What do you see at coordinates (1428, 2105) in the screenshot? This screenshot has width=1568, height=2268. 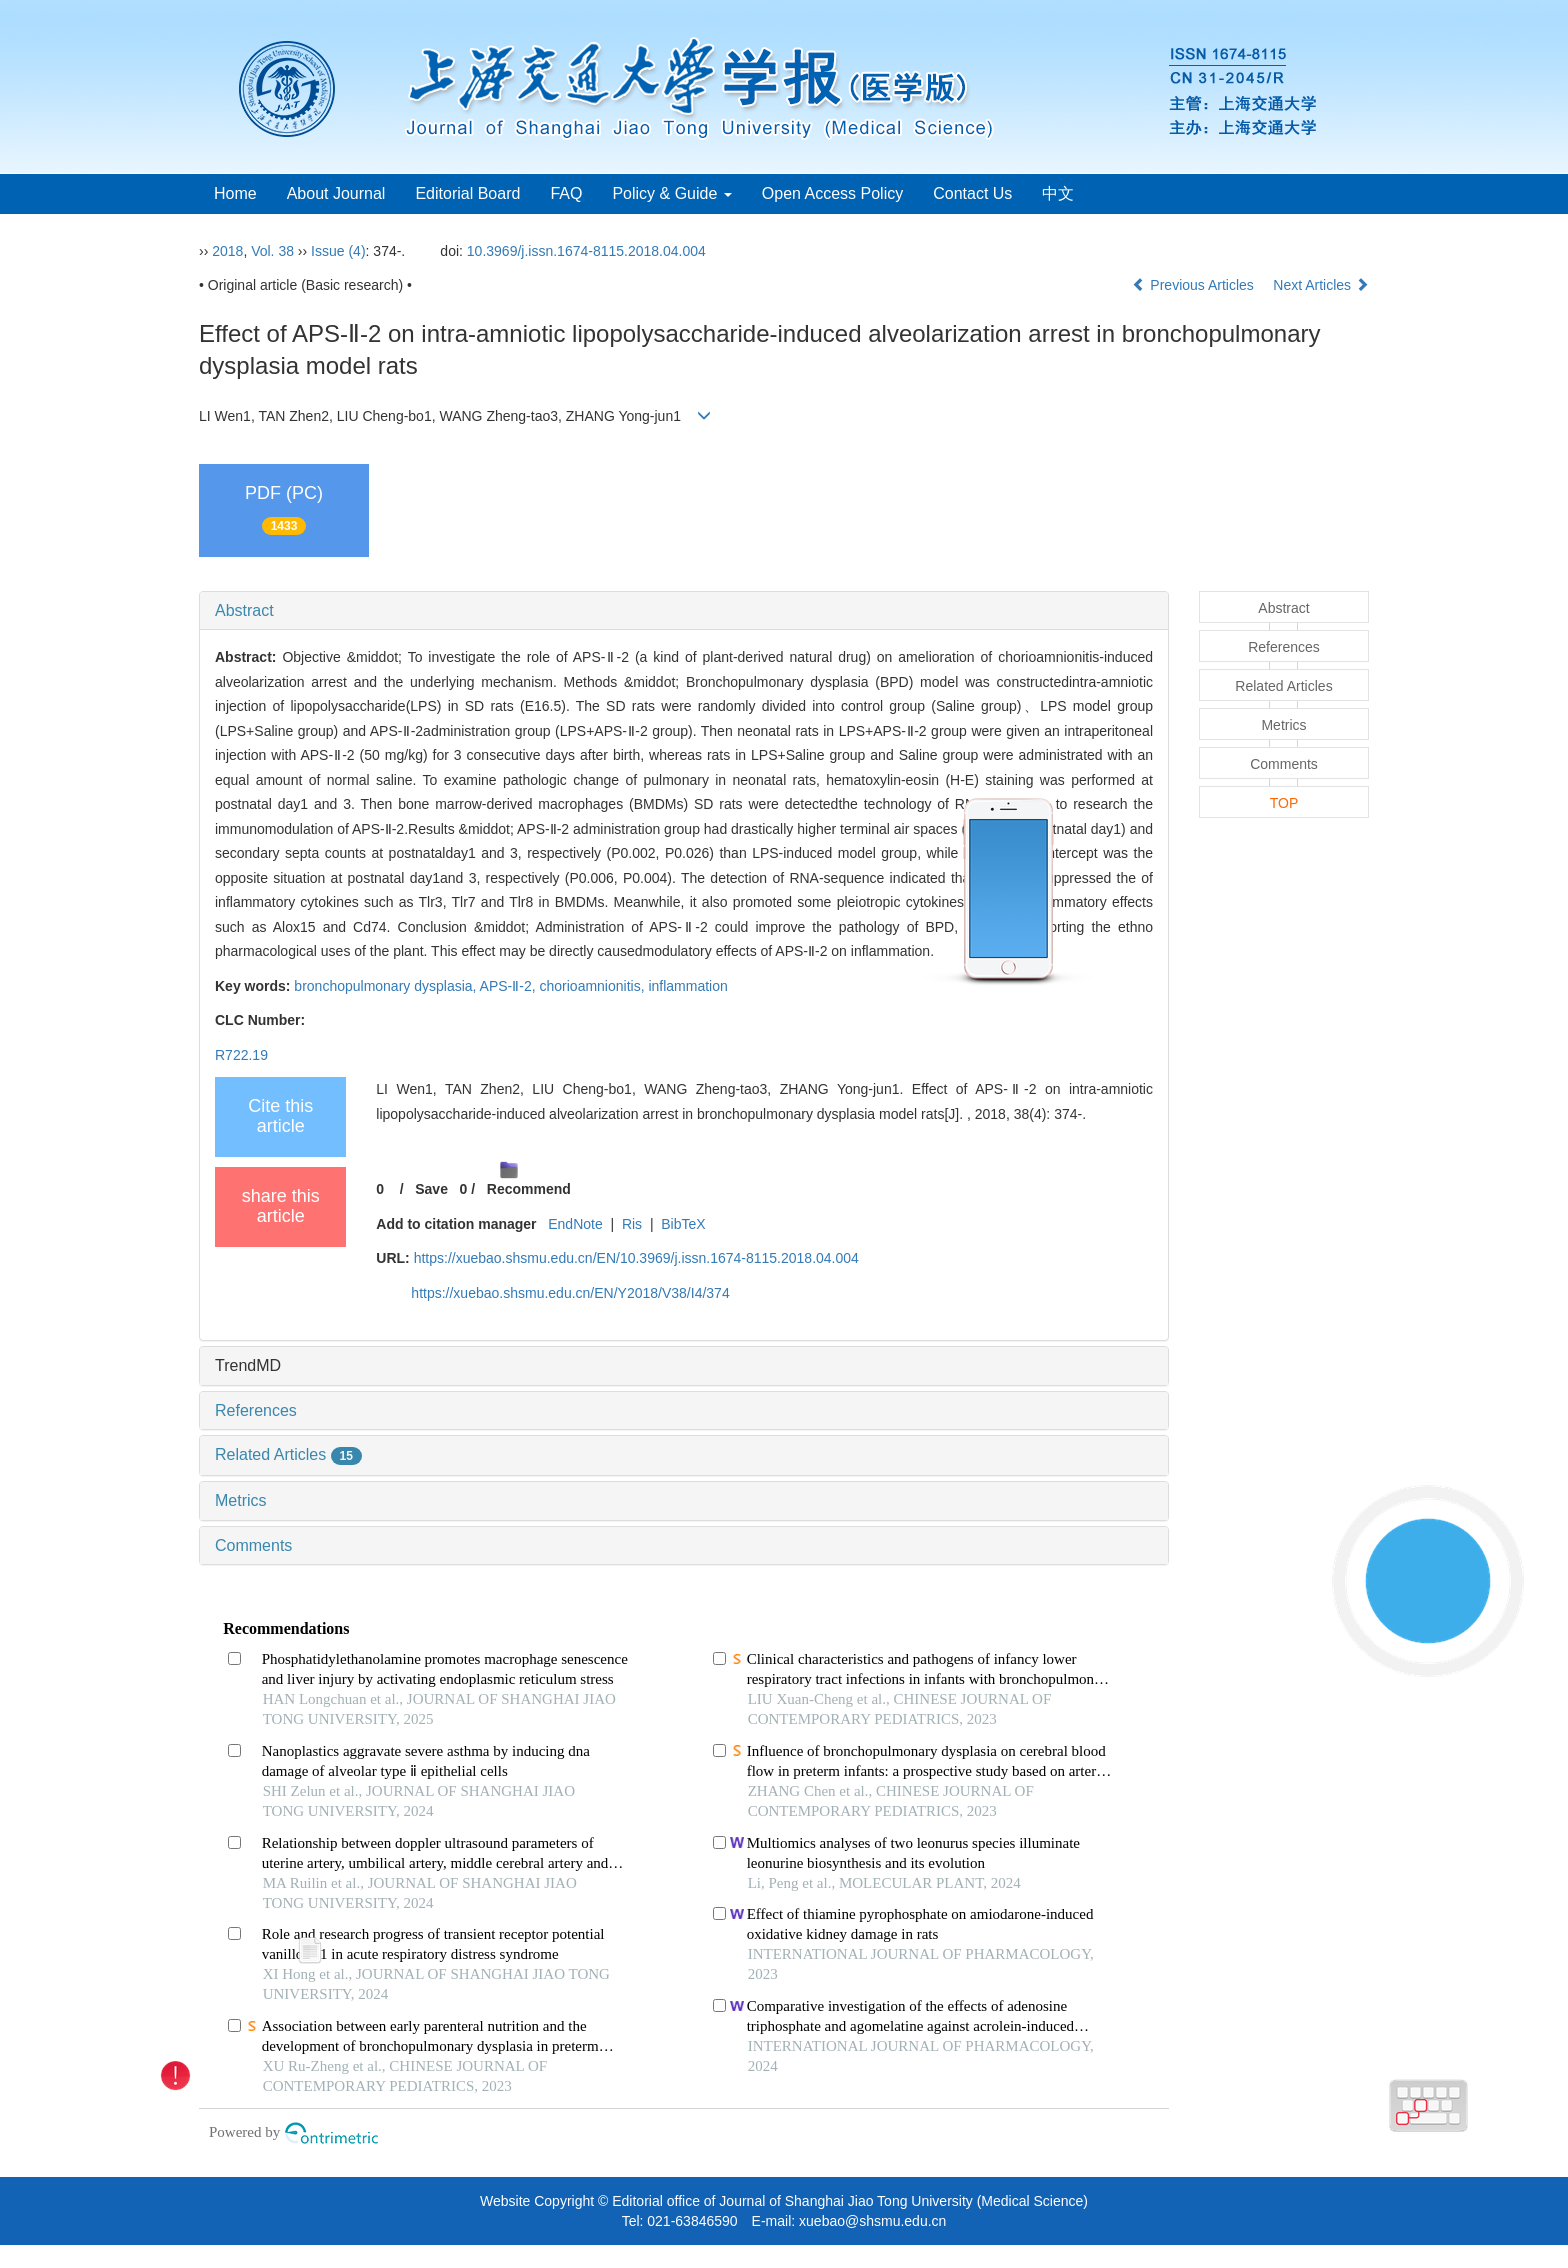 I see `access keyboard shortcut settings` at bounding box center [1428, 2105].